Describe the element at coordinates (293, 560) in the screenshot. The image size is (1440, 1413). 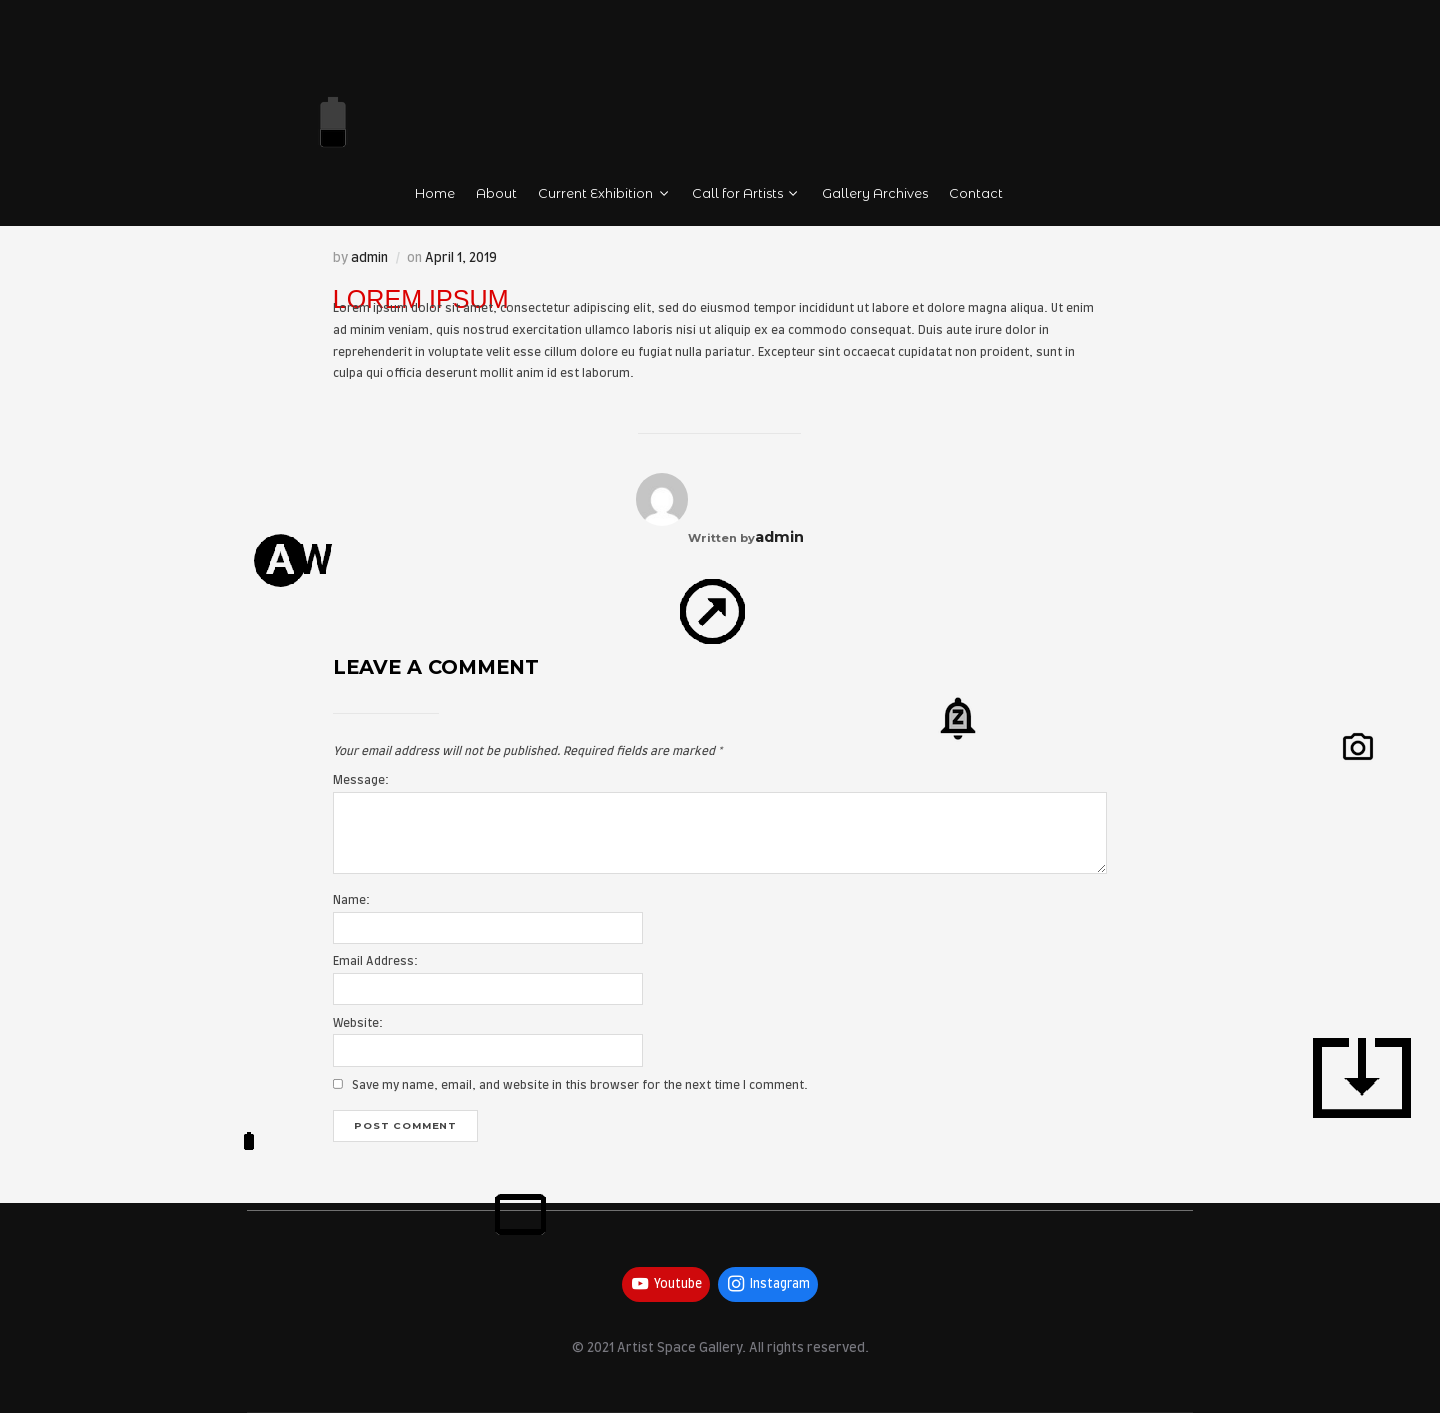
I see `enable auto white balance` at that location.